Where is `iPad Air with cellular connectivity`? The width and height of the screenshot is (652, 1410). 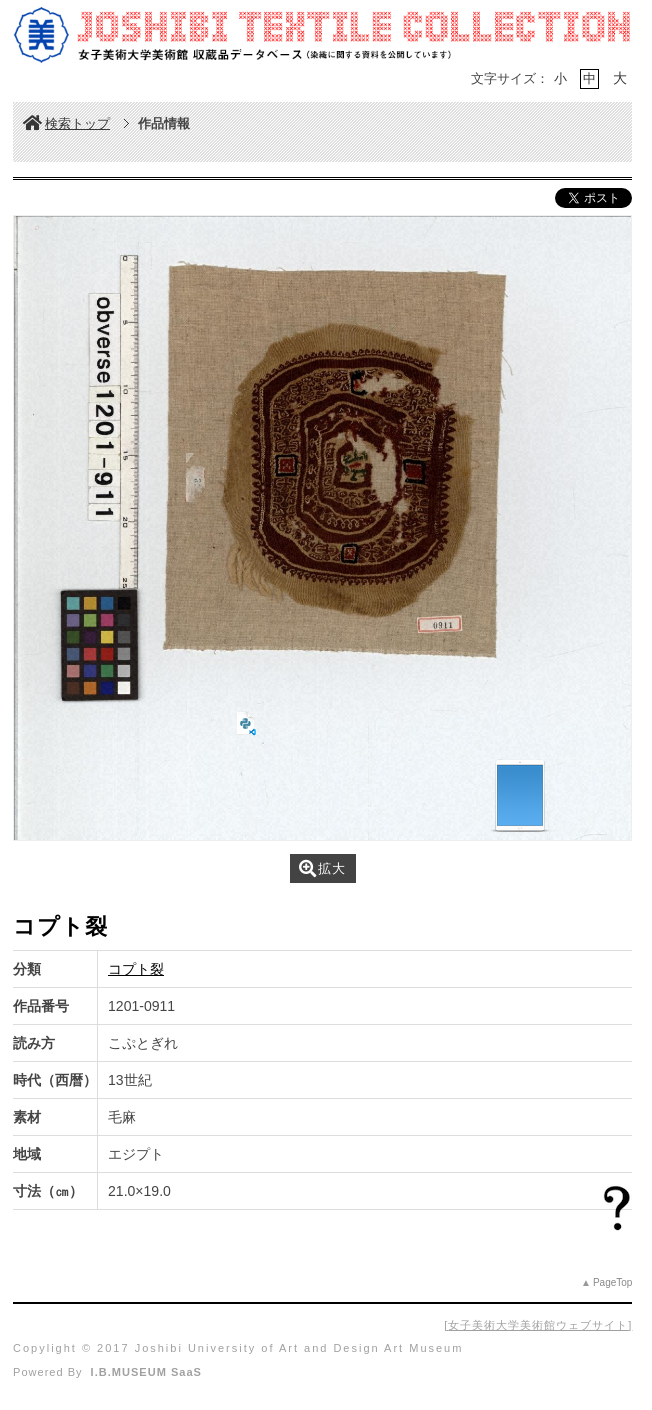 iPad Air with cellular connectivity is located at coordinates (520, 796).